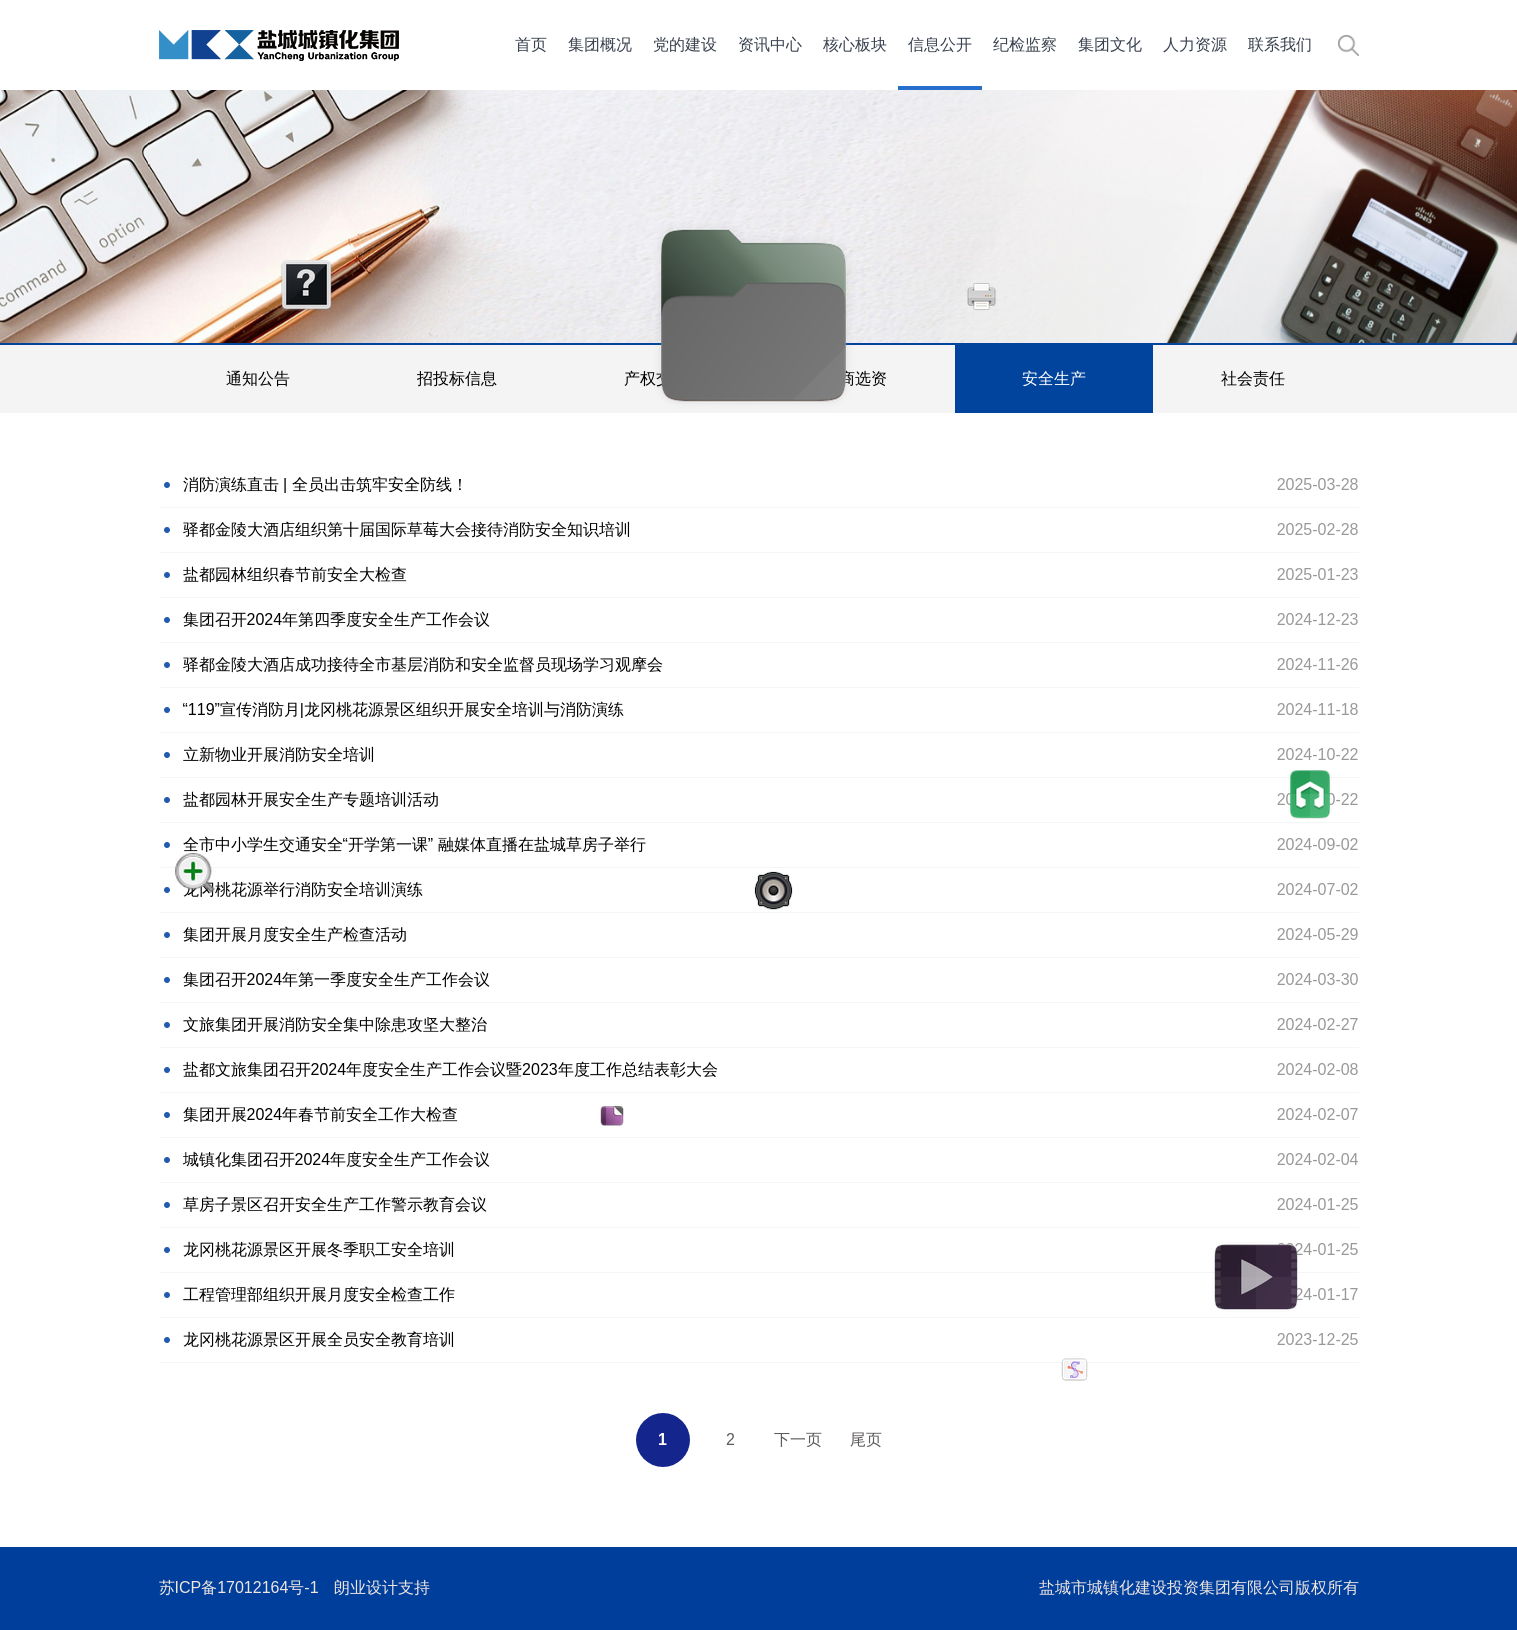 Image resolution: width=1517 pixels, height=1630 pixels. What do you see at coordinates (981, 296) in the screenshot?
I see `print the current document` at bounding box center [981, 296].